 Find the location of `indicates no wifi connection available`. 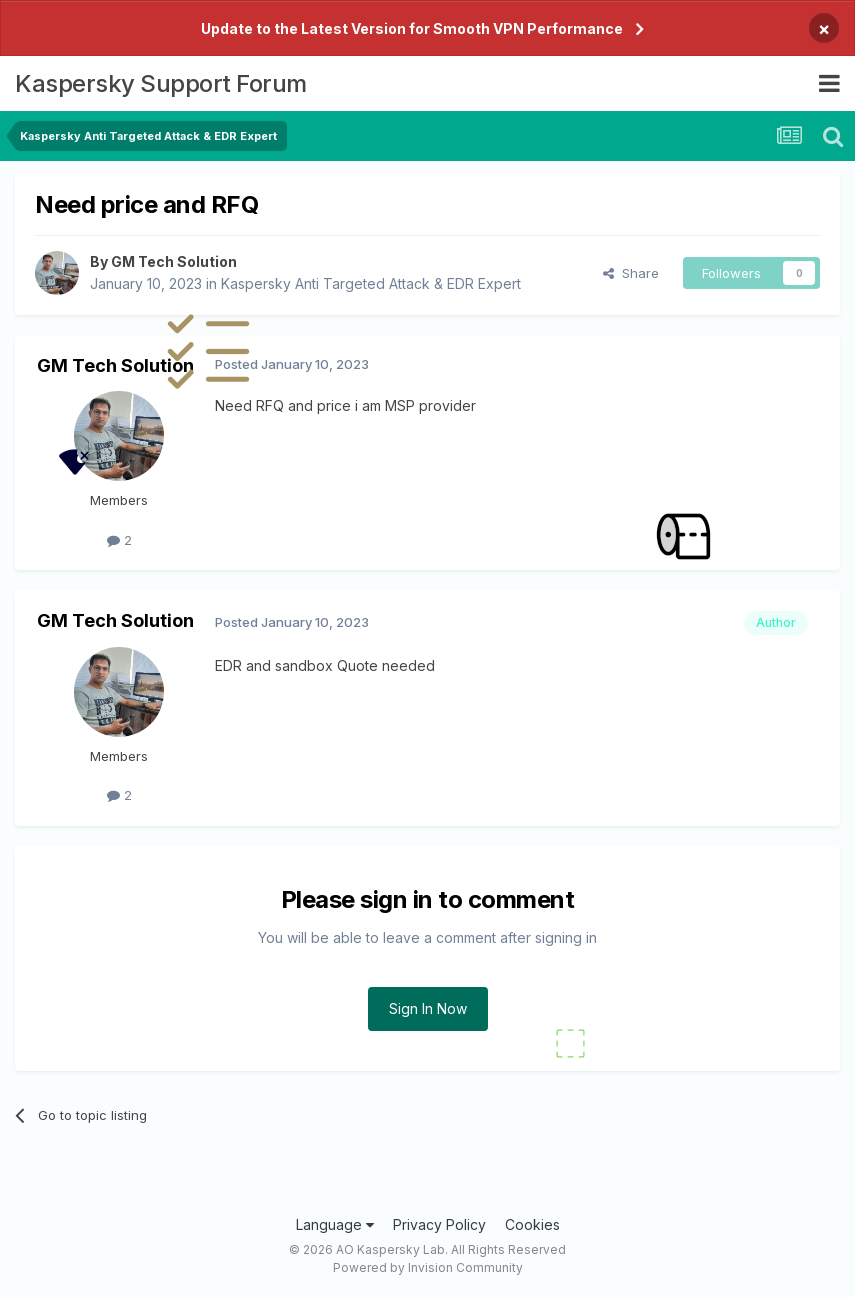

indicates no wifi connection available is located at coordinates (75, 462).